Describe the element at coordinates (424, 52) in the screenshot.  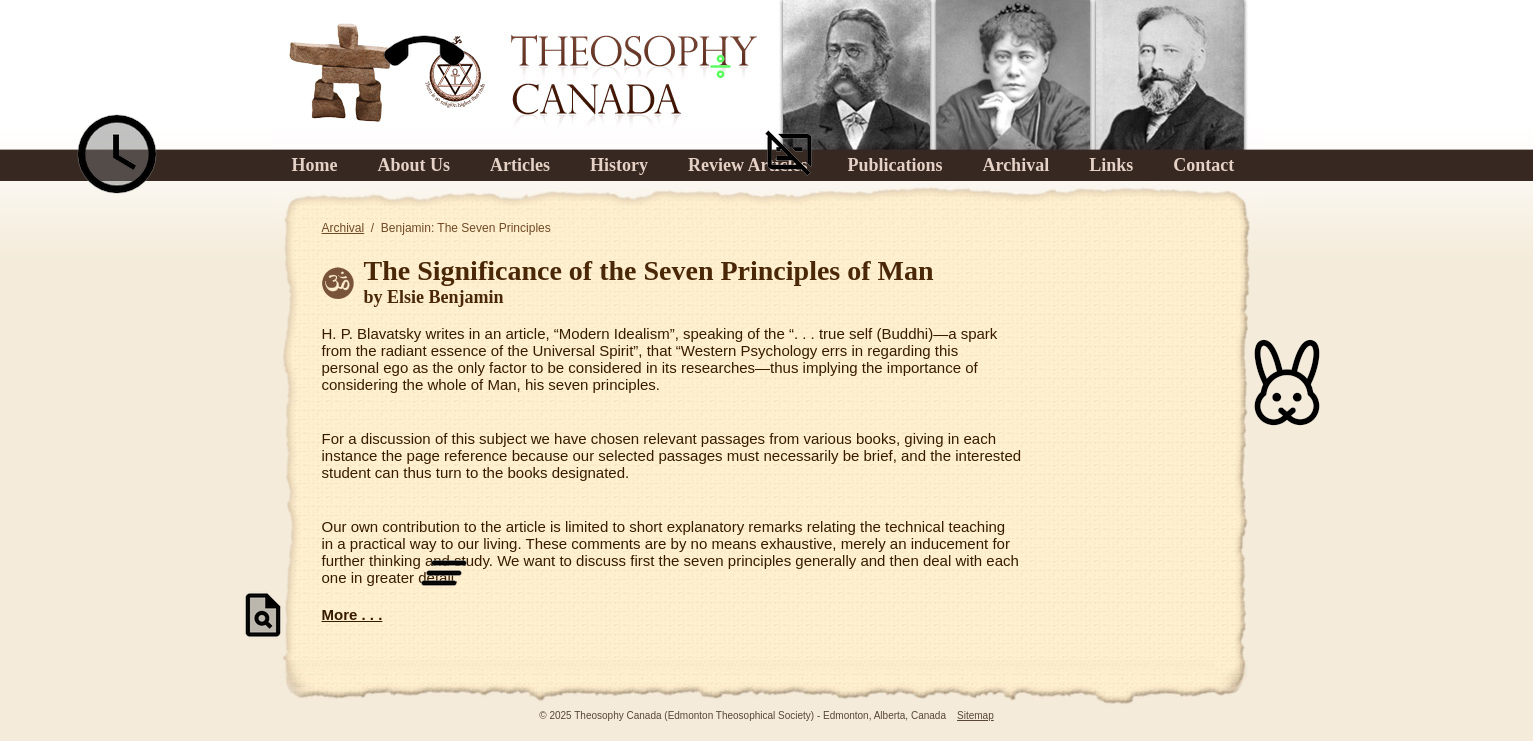
I see `end the current phone call` at that location.